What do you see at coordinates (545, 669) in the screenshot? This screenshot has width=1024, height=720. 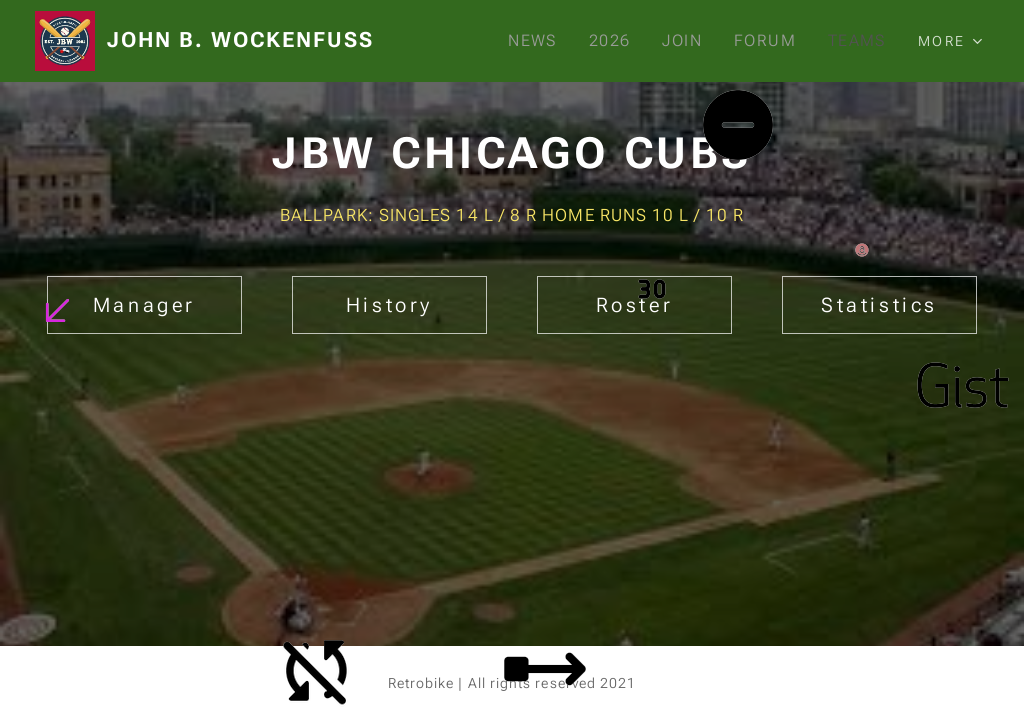 I see `move item to the right` at bounding box center [545, 669].